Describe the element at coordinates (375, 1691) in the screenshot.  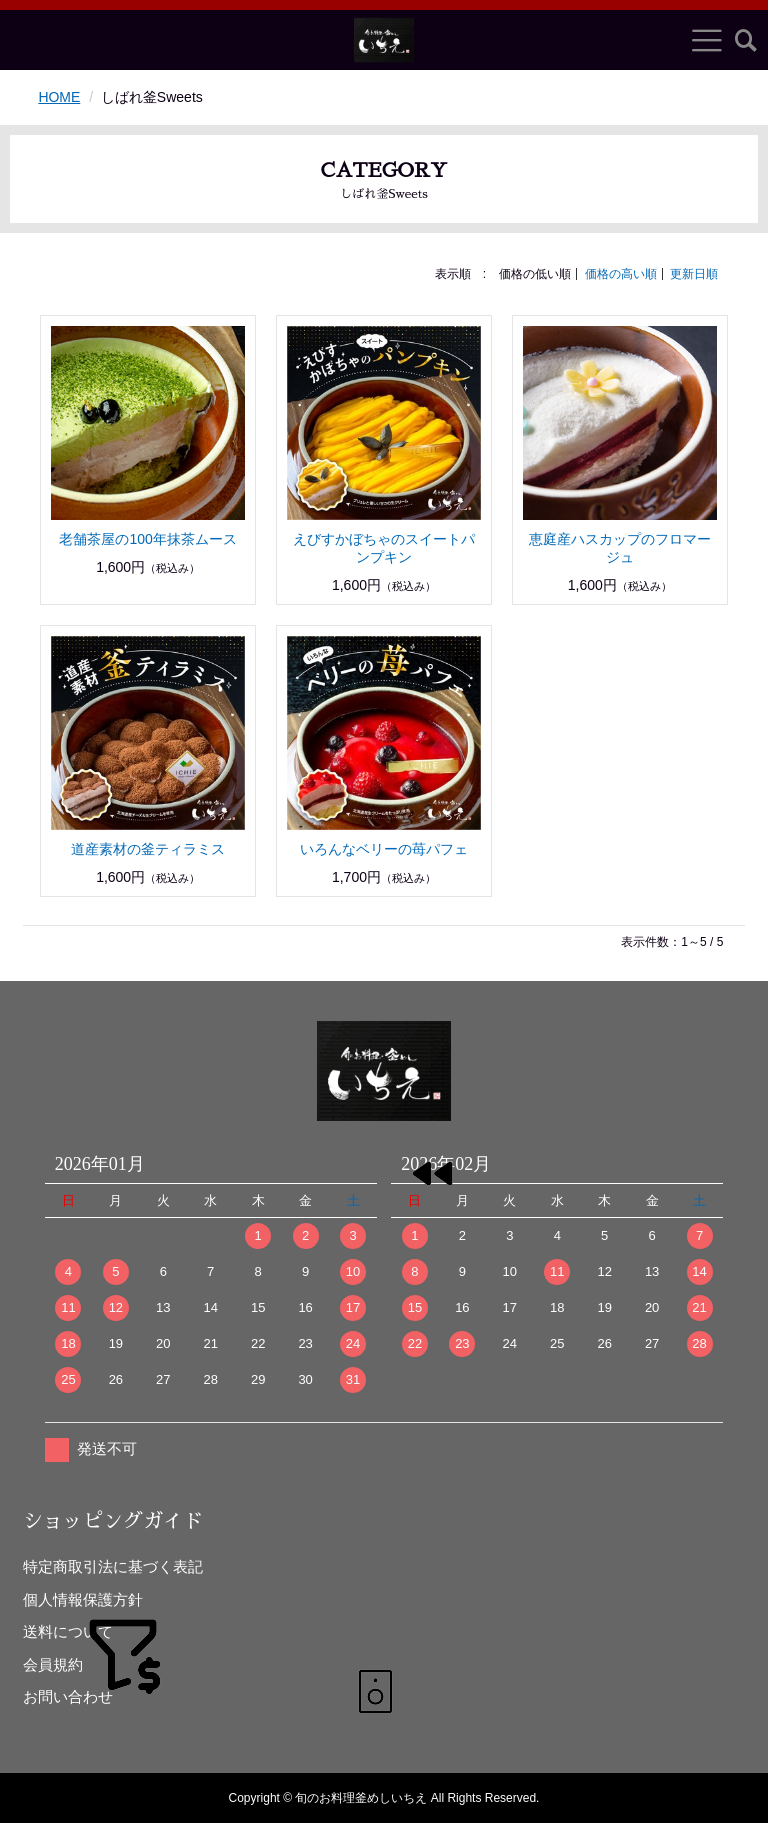
I see `adjust speaker or audio output settings` at that location.